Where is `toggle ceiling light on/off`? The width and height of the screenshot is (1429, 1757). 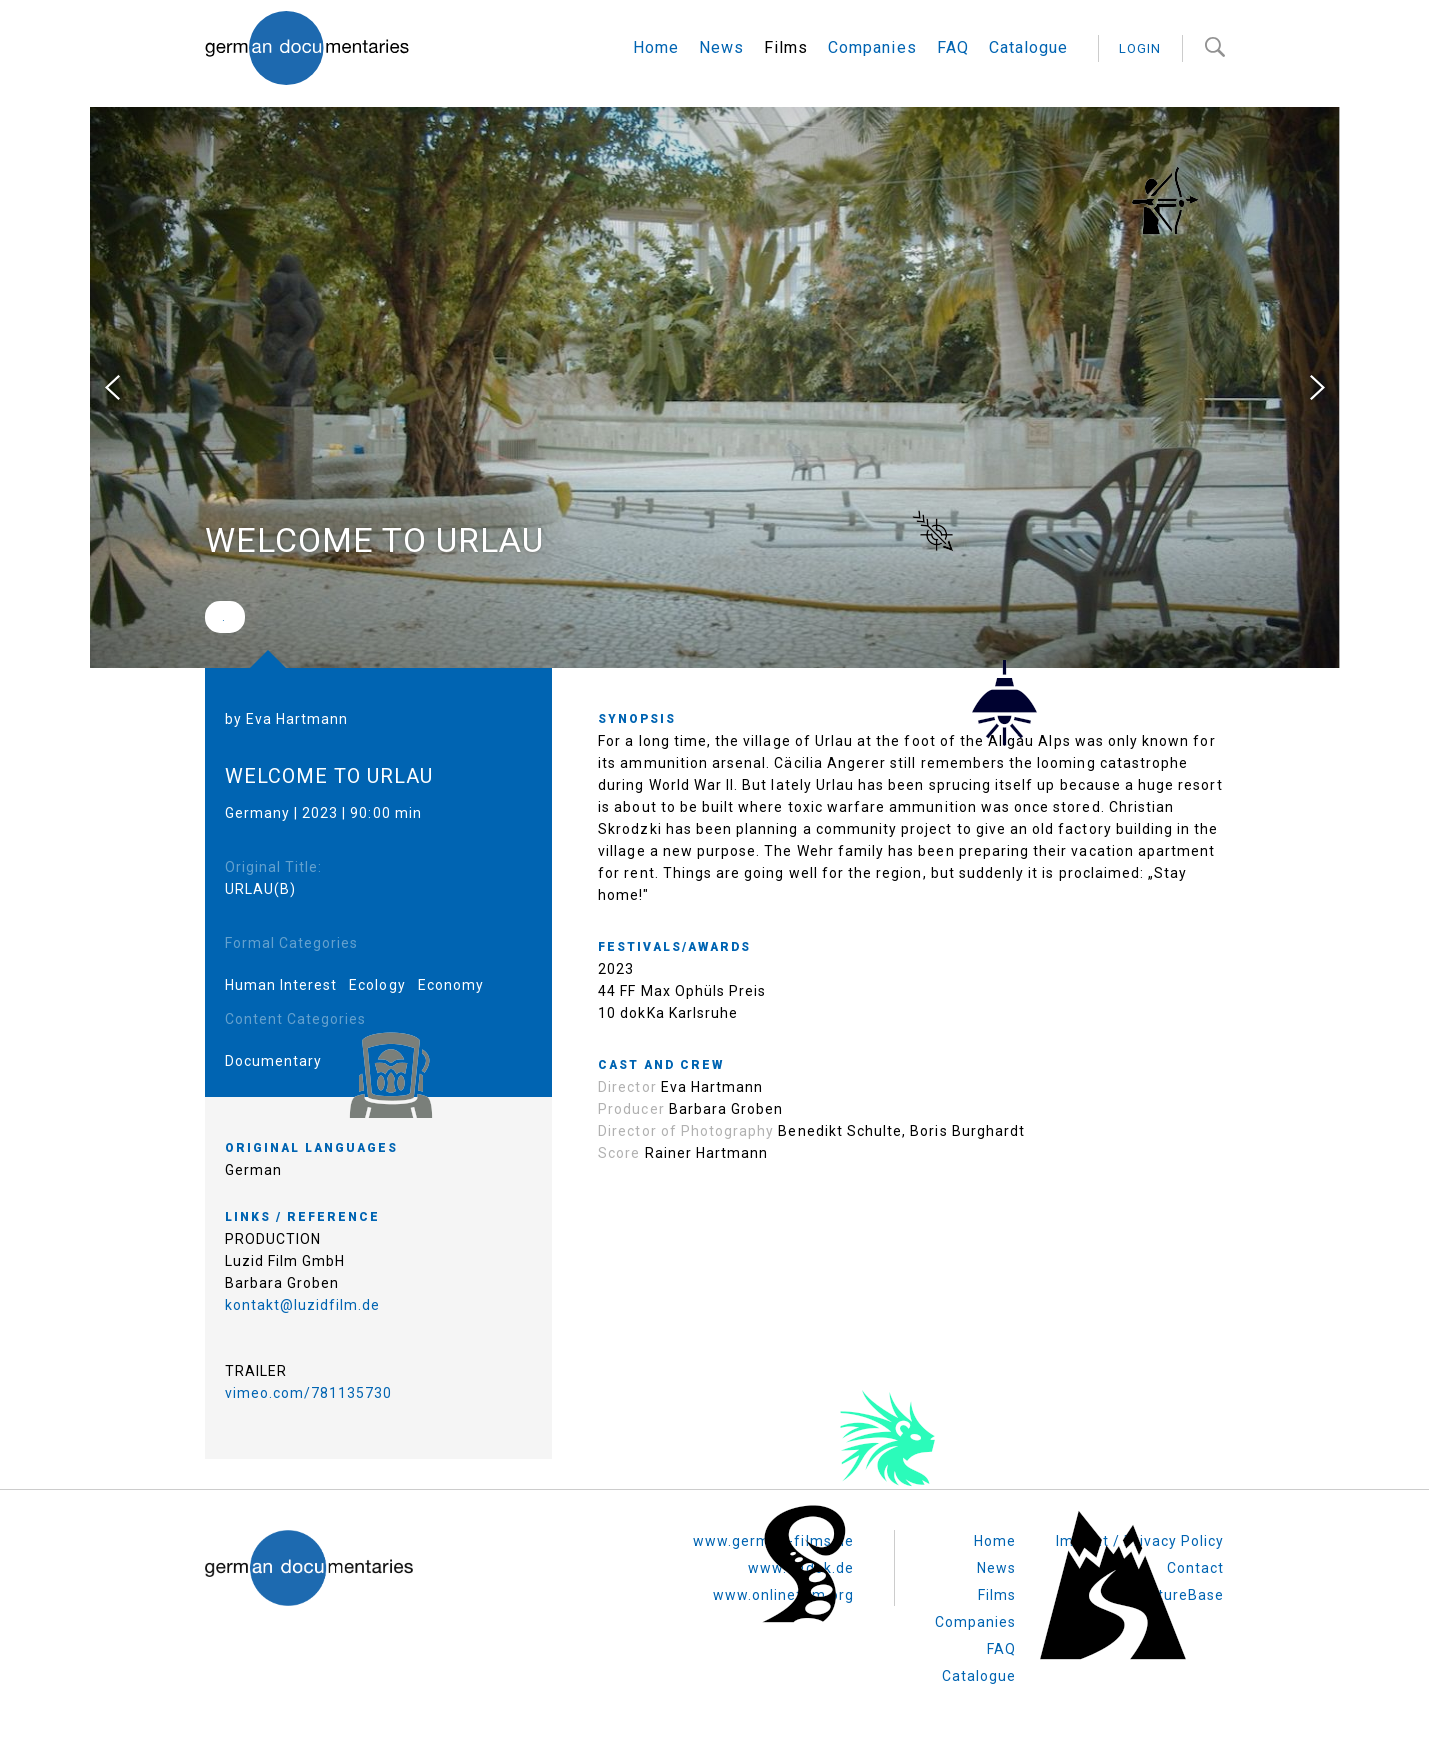 toggle ceiling light on/off is located at coordinates (1004, 702).